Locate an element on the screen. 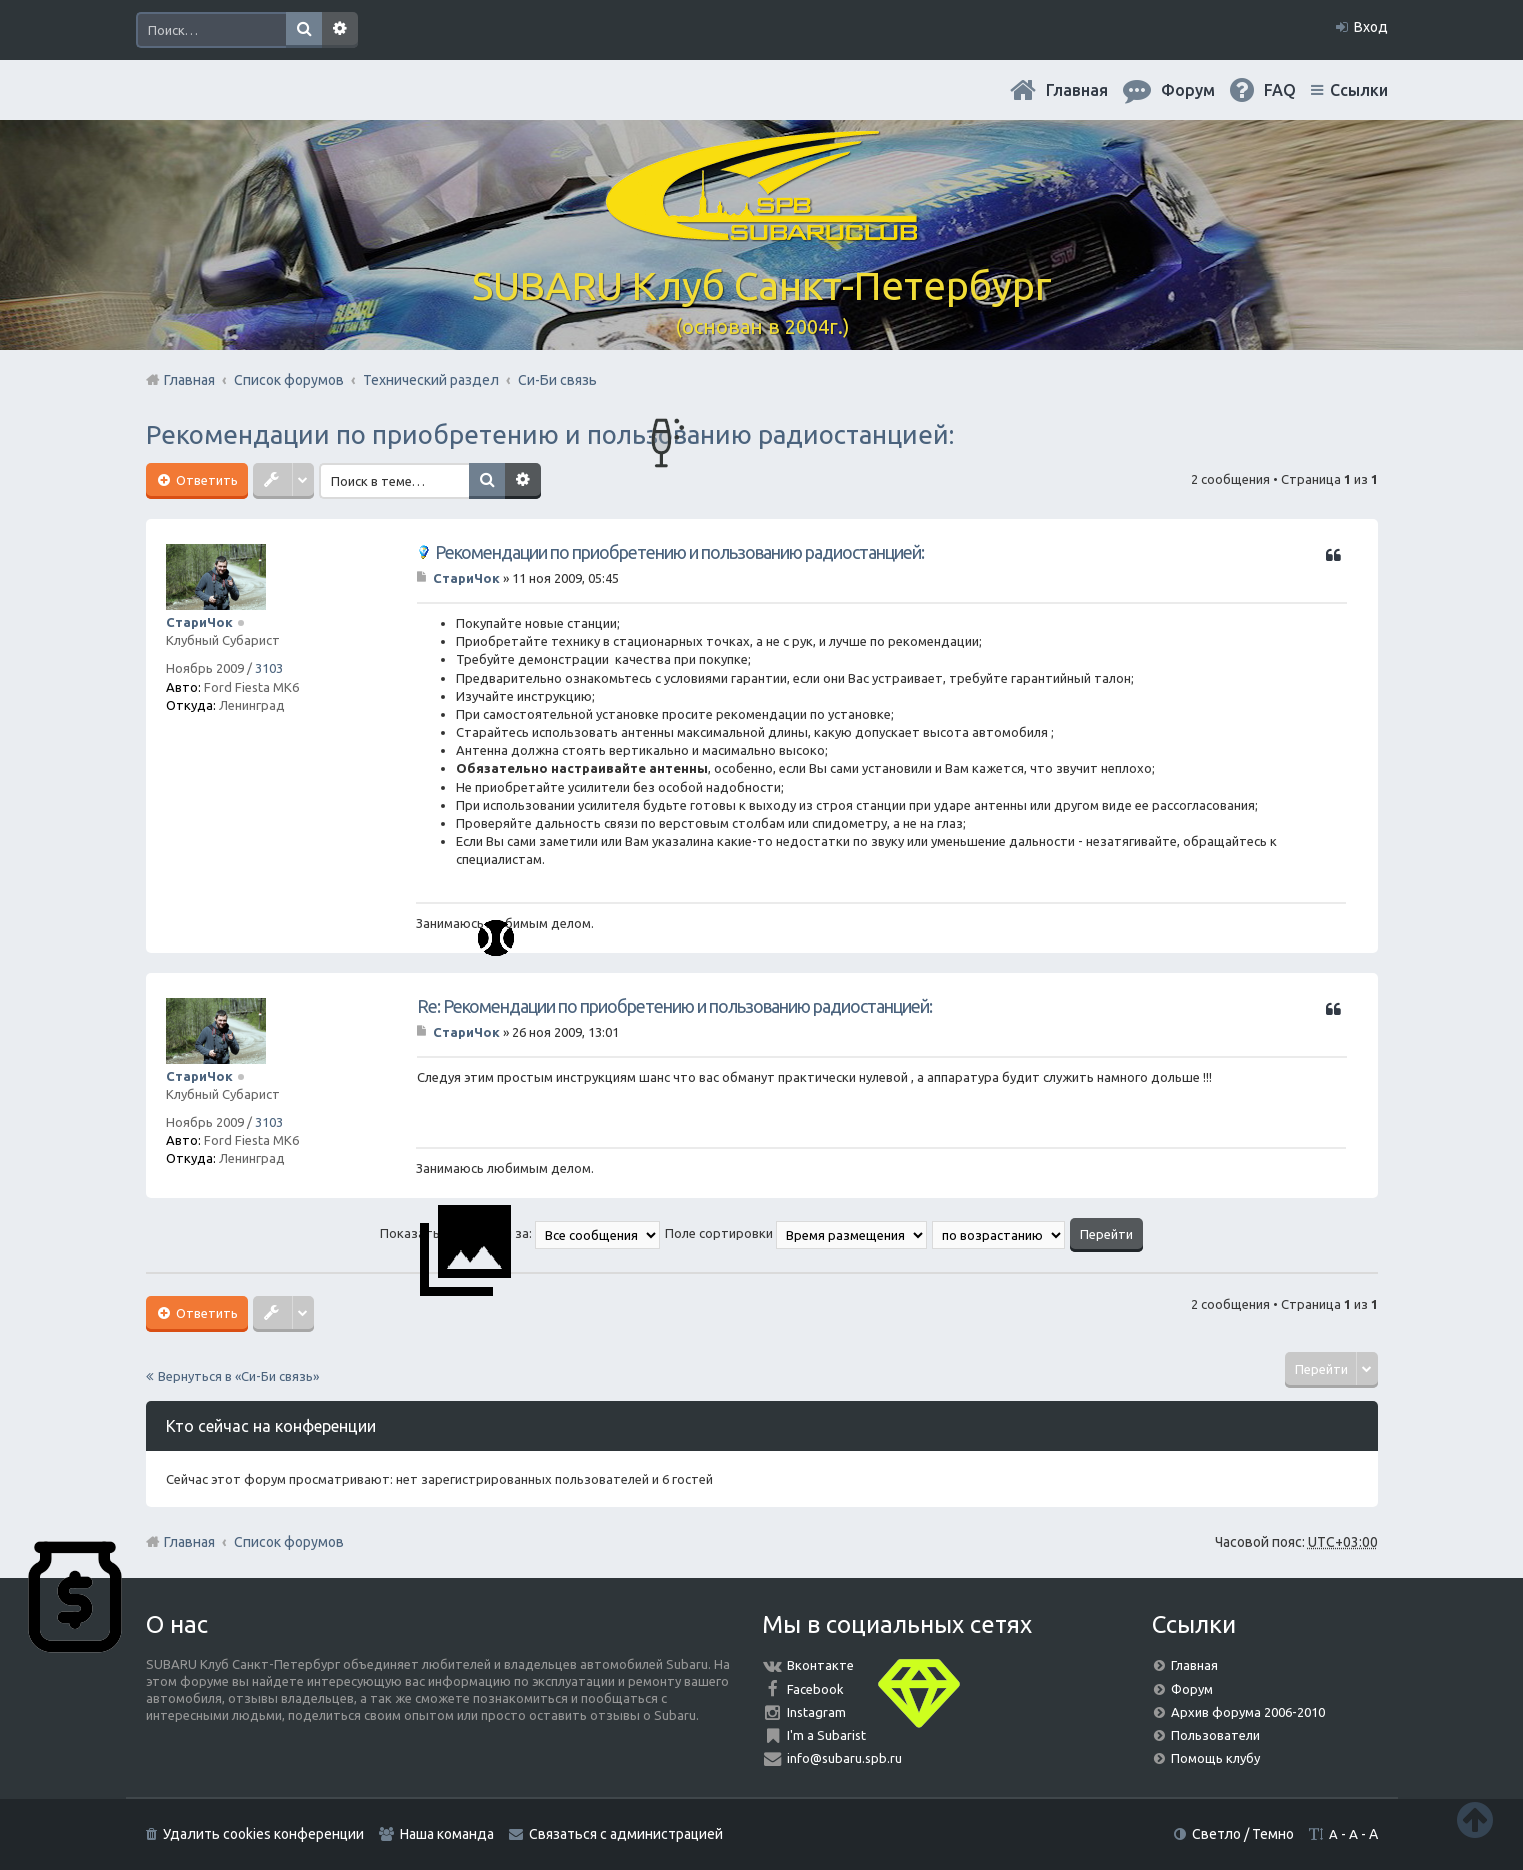 The width and height of the screenshot is (1523, 1870). leave a tip or donation is located at coordinates (75, 1594).